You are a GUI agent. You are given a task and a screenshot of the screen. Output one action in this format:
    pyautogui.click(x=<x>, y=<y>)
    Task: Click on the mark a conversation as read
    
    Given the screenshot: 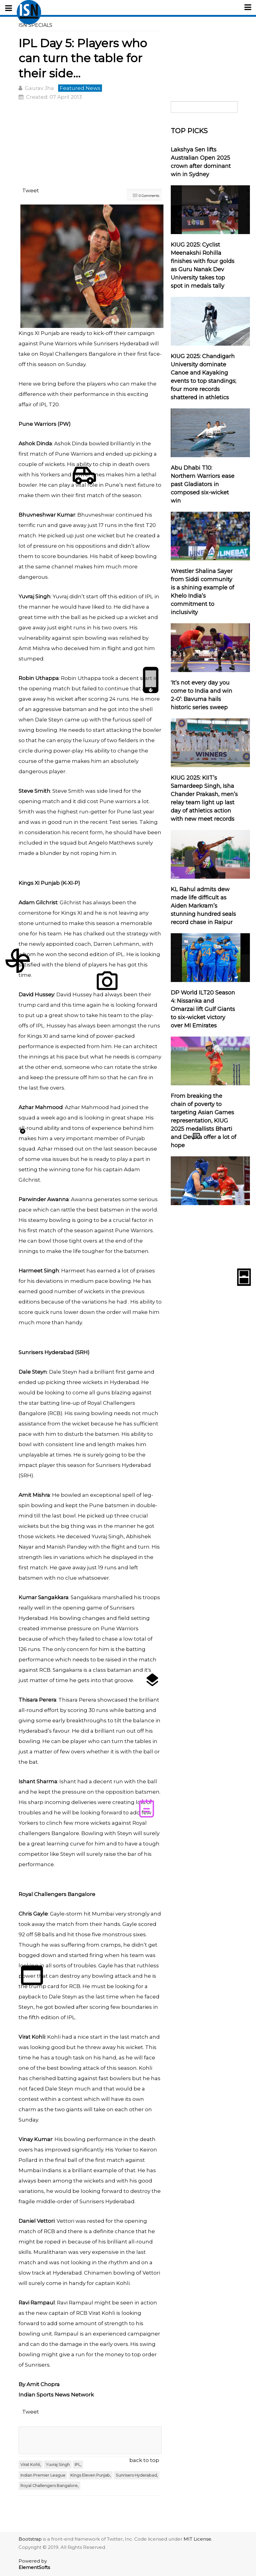 What is the action you would take?
    pyautogui.click(x=196, y=1137)
    